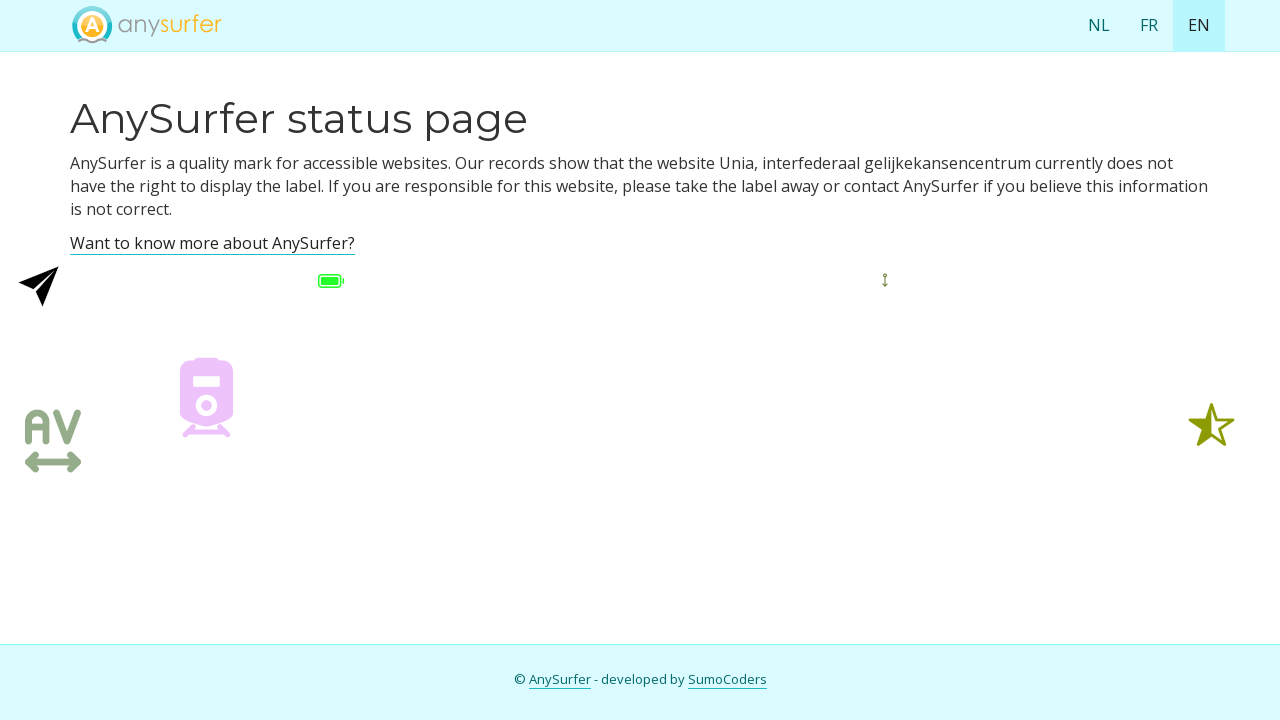 This screenshot has width=1280, height=720. Describe the element at coordinates (885, 280) in the screenshot. I see `scroll down or view more content` at that location.